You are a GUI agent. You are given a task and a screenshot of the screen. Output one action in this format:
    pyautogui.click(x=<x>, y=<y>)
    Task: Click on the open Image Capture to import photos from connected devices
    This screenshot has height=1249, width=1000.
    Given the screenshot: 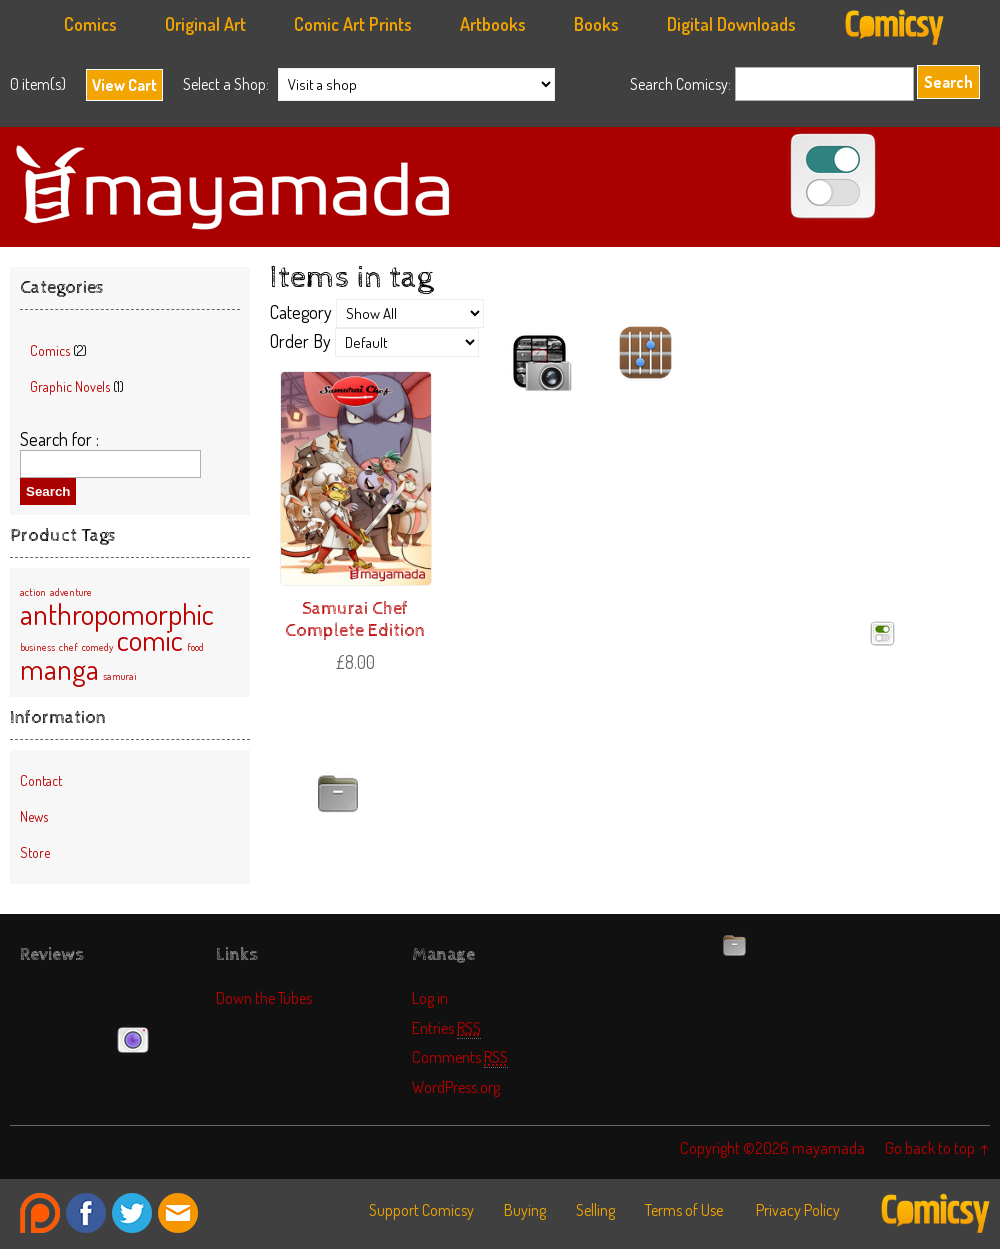 What is the action you would take?
    pyautogui.click(x=539, y=361)
    